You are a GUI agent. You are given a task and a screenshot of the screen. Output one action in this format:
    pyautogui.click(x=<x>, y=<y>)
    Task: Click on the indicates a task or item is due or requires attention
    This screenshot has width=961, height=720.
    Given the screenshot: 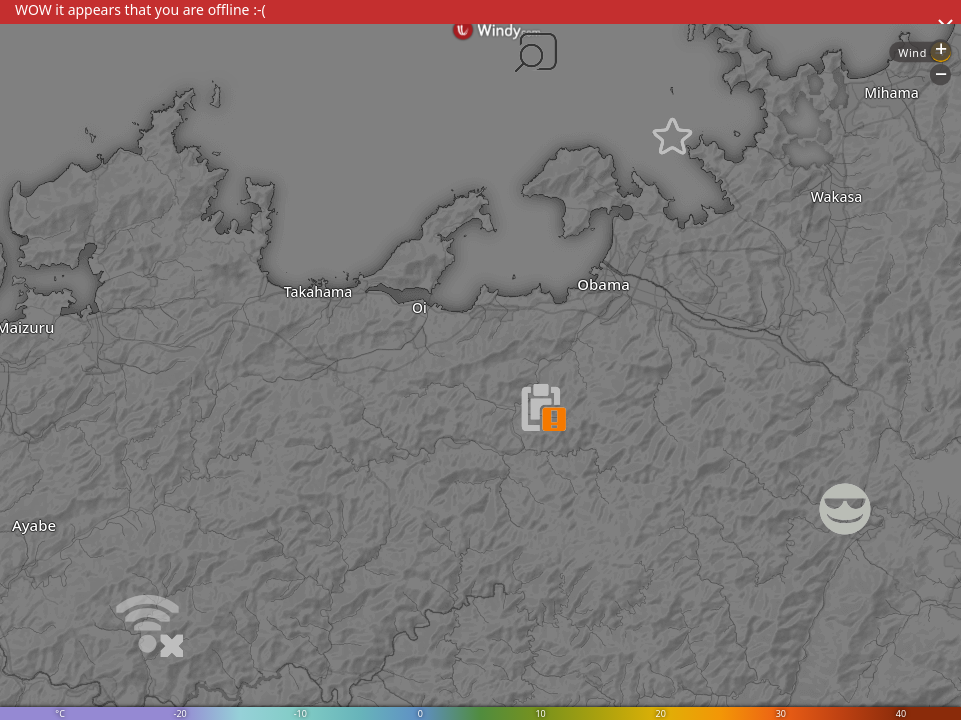 What is the action you would take?
    pyautogui.click(x=542, y=407)
    